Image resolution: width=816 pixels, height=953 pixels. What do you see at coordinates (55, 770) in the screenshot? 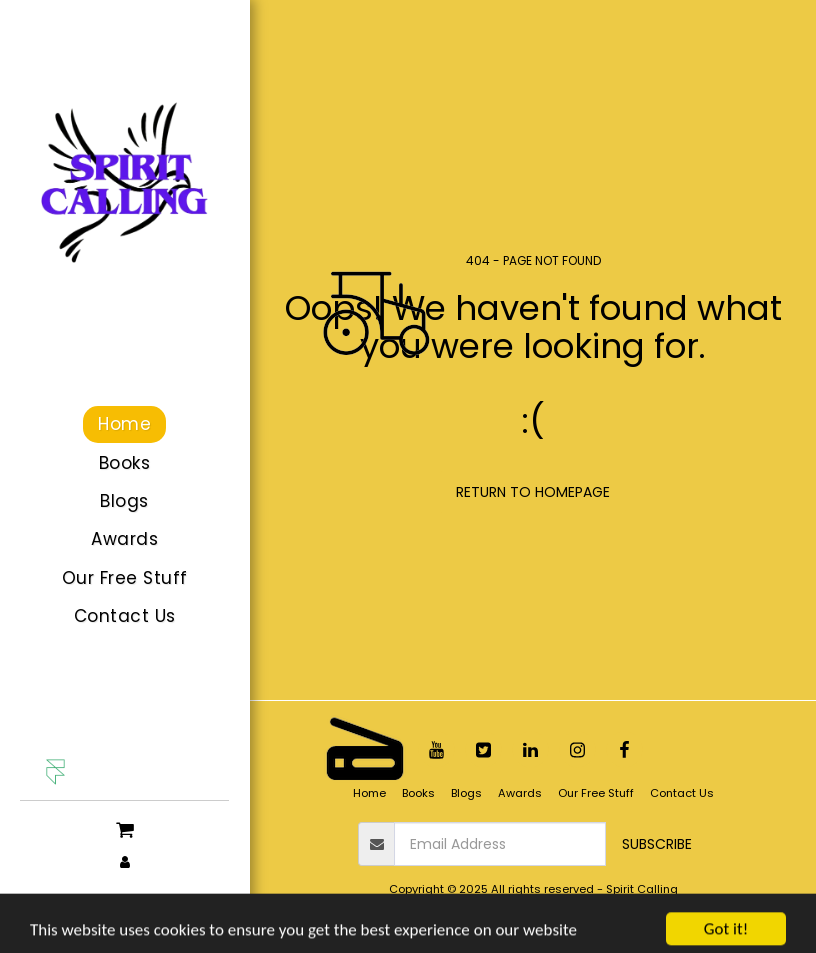
I see `open framer app` at bounding box center [55, 770].